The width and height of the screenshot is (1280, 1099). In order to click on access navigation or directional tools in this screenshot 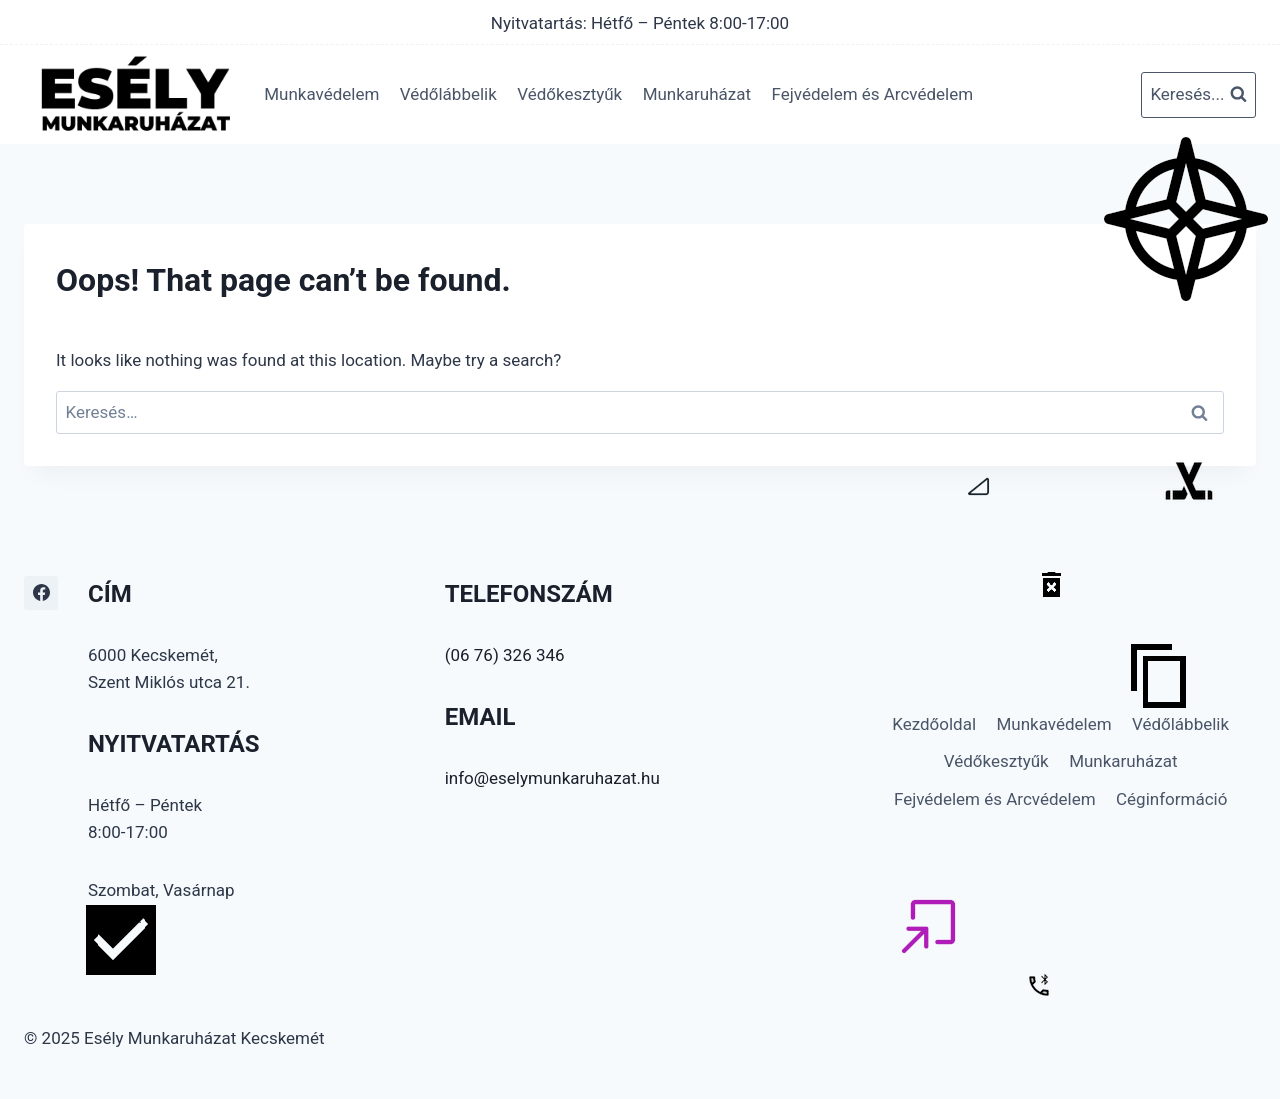, I will do `click(1186, 219)`.